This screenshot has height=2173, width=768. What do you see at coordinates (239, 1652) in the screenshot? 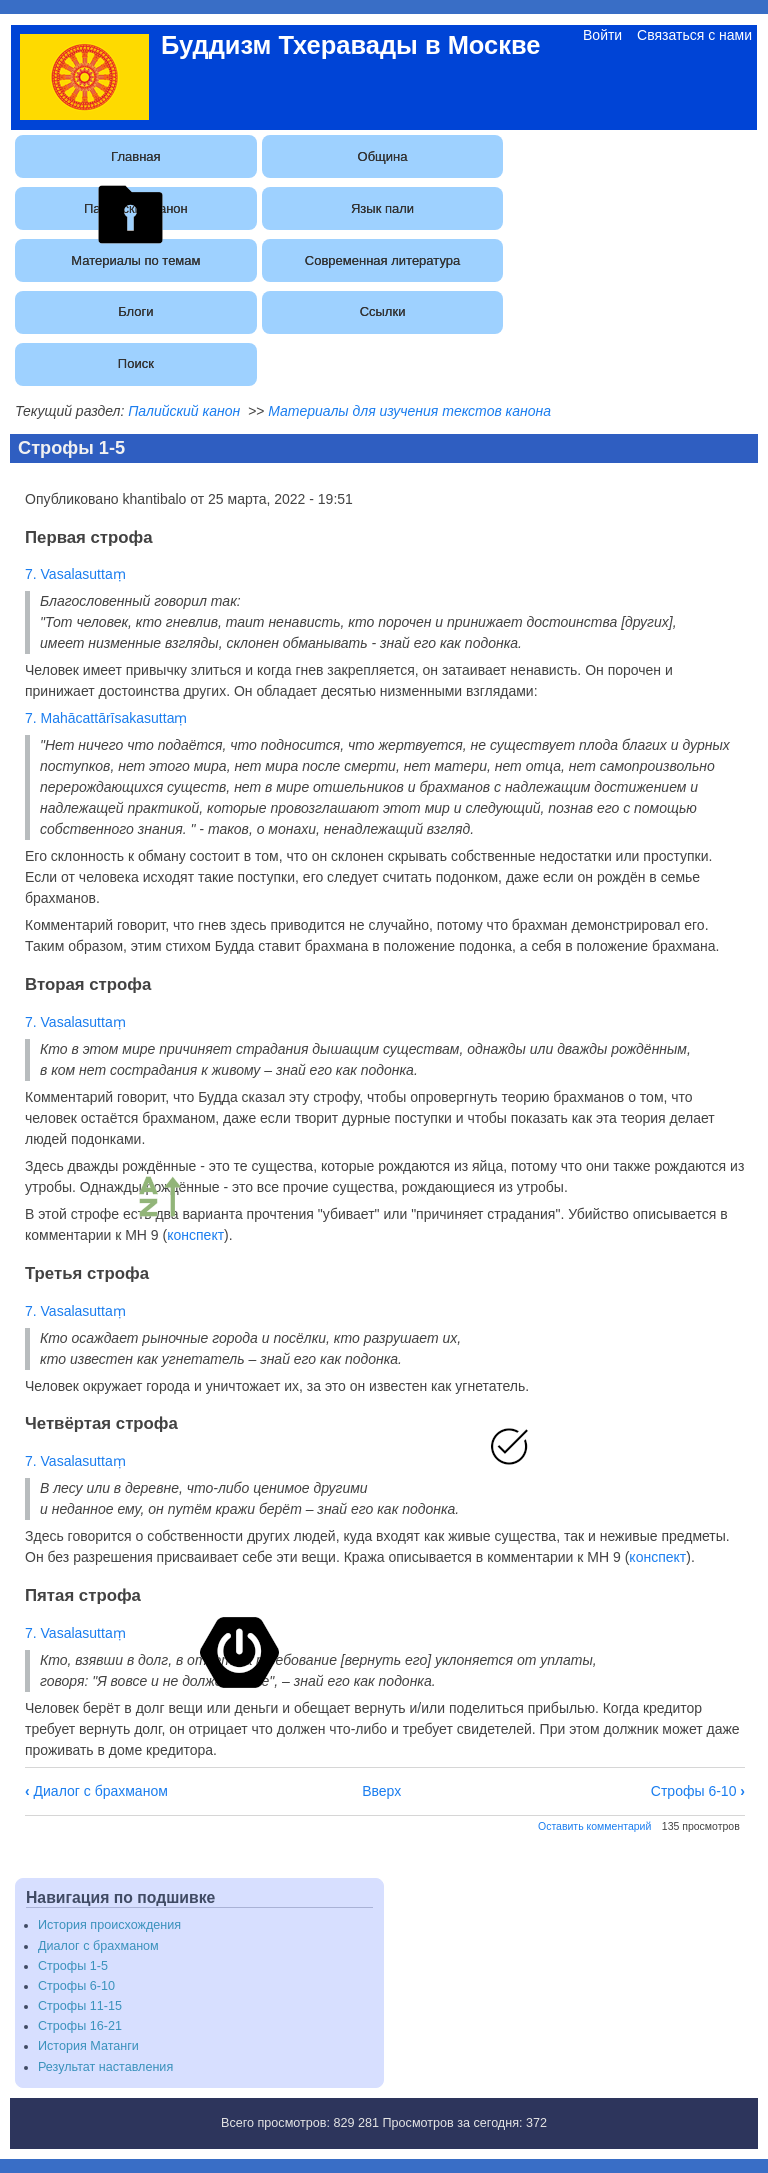
I see `spring boot framework logo` at bounding box center [239, 1652].